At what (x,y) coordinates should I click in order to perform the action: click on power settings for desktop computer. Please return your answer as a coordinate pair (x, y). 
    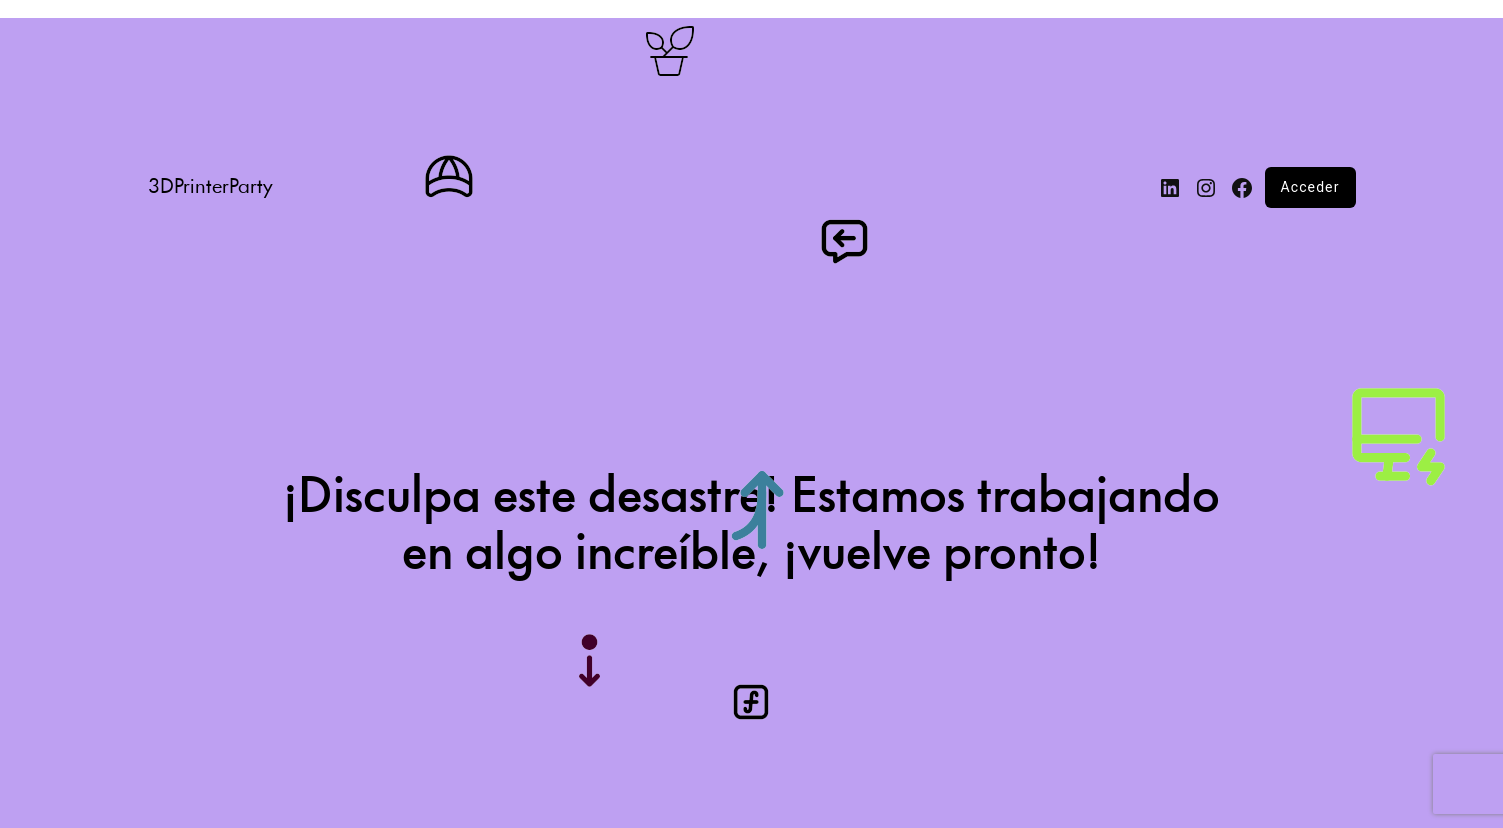
    Looking at the image, I should click on (1398, 434).